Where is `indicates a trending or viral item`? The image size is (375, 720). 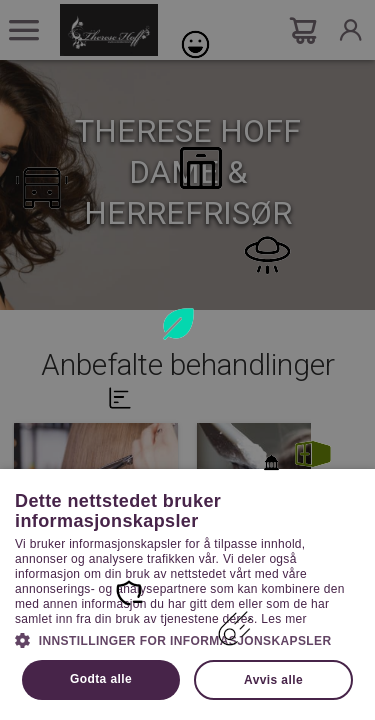 indicates a trending or viral item is located at coordinates (235, 629).